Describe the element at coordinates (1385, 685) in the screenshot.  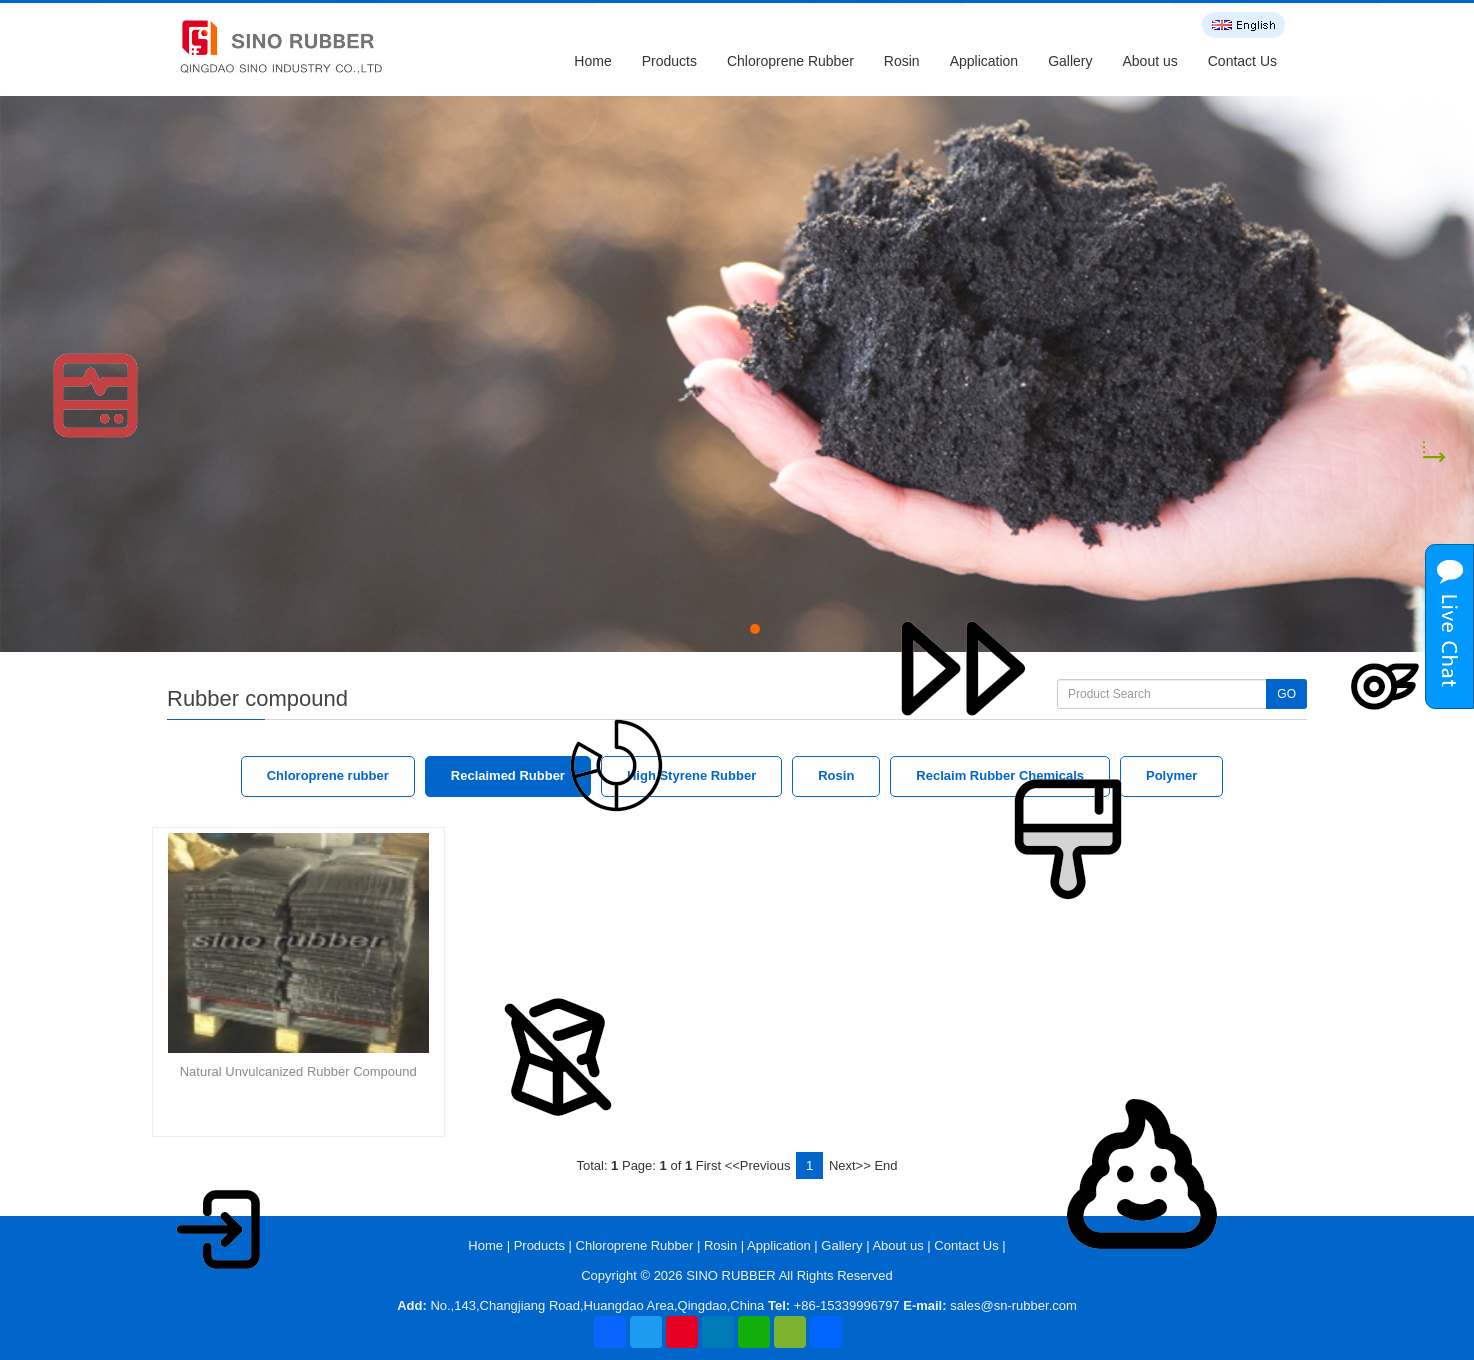
I see `link to OnlyFans profile` at that location.